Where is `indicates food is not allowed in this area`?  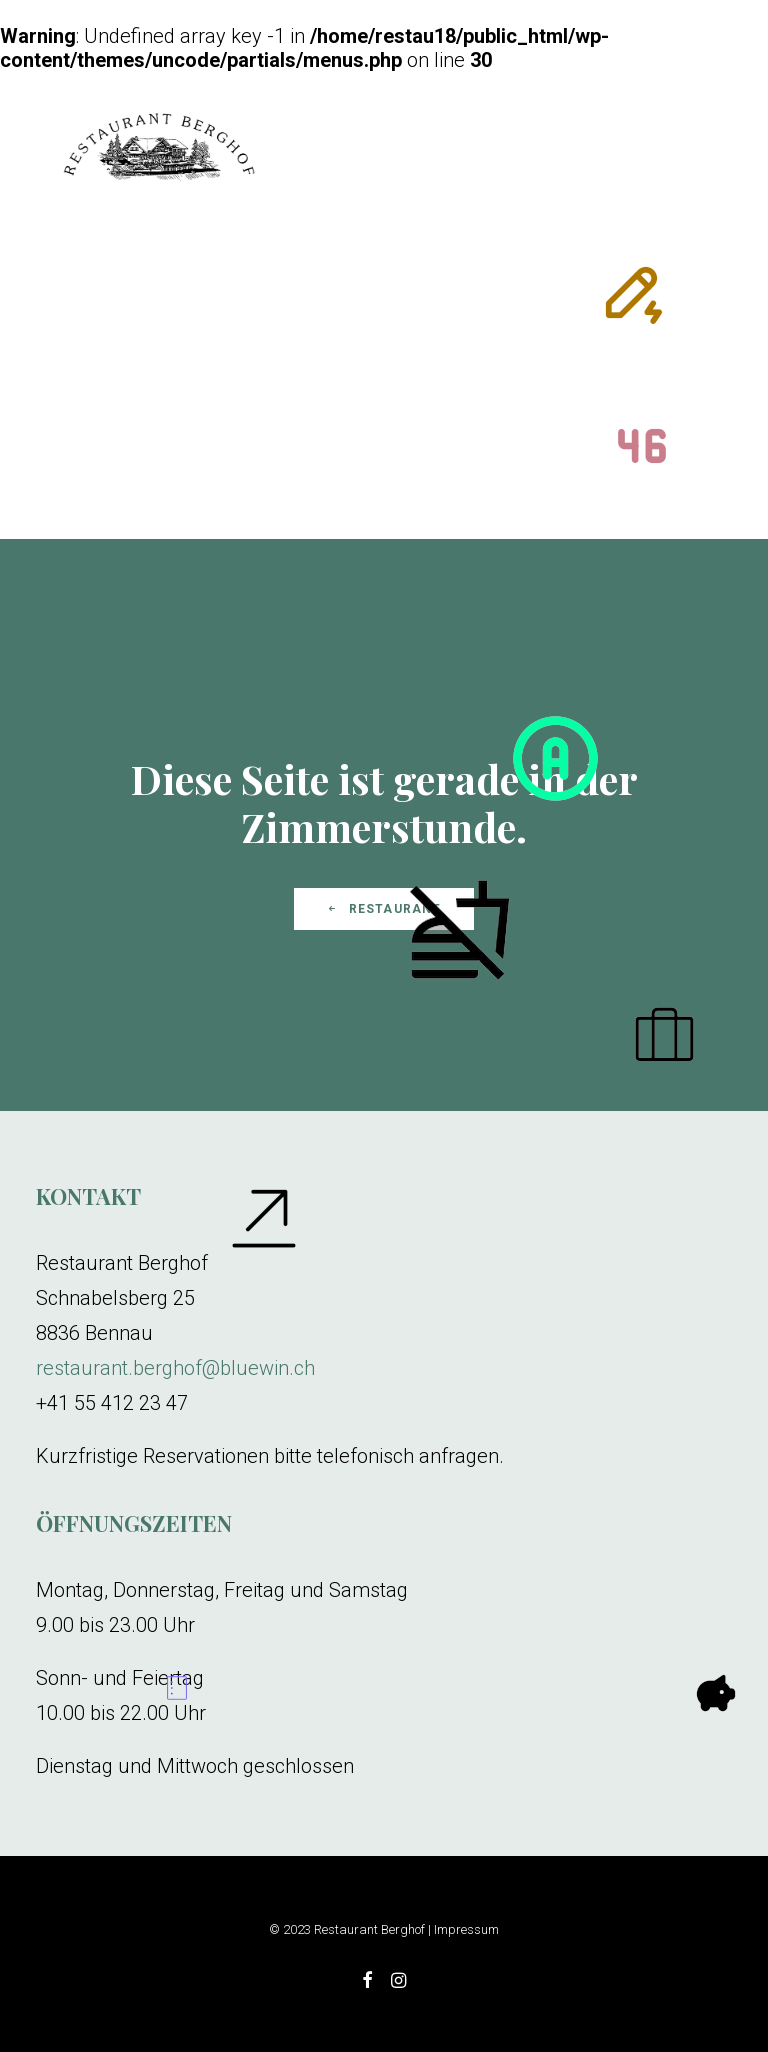
indicates food is not allowed in this area is located at coordinates (460, 929).